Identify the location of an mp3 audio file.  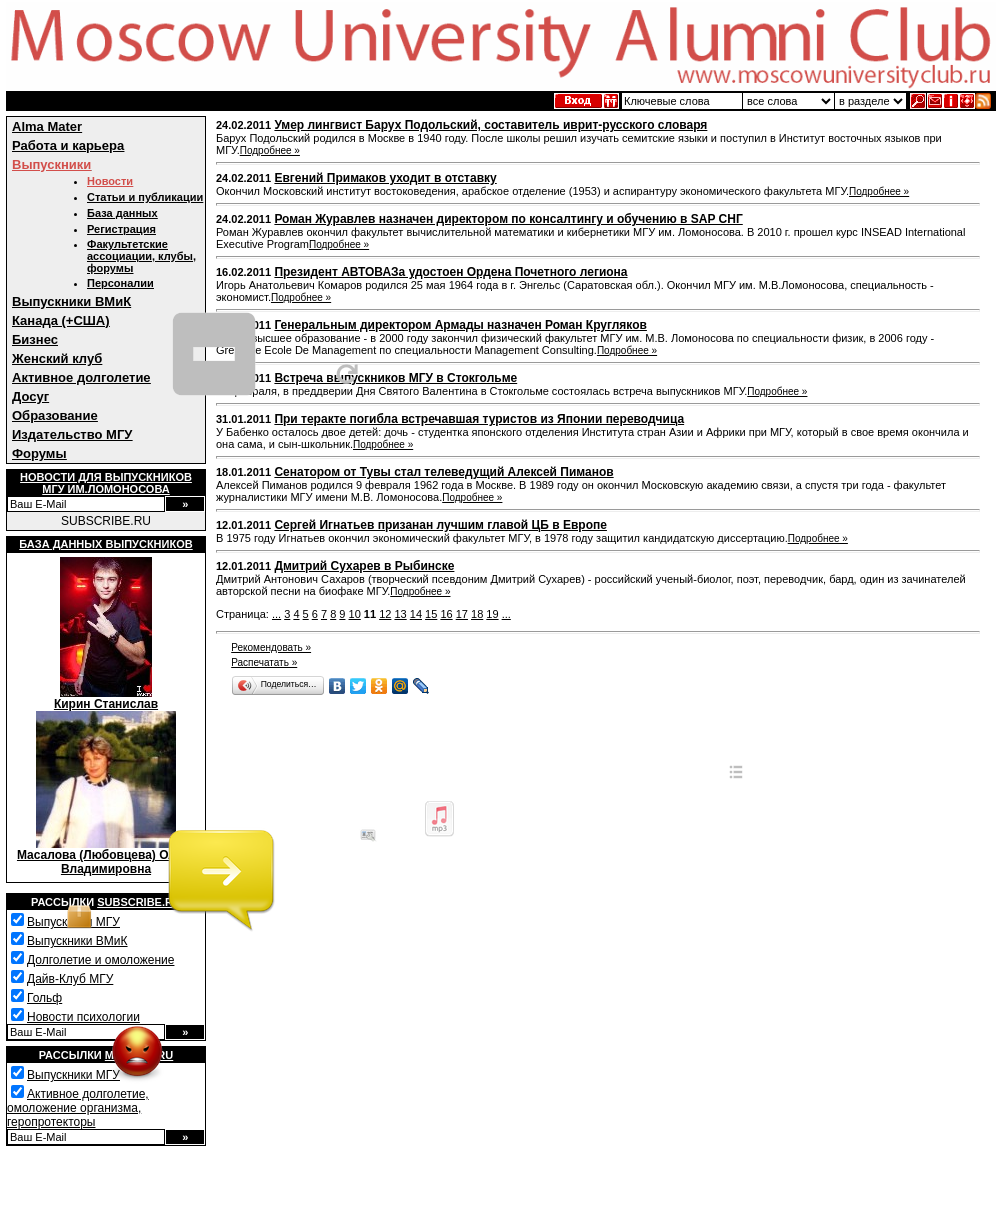
(439, 818).